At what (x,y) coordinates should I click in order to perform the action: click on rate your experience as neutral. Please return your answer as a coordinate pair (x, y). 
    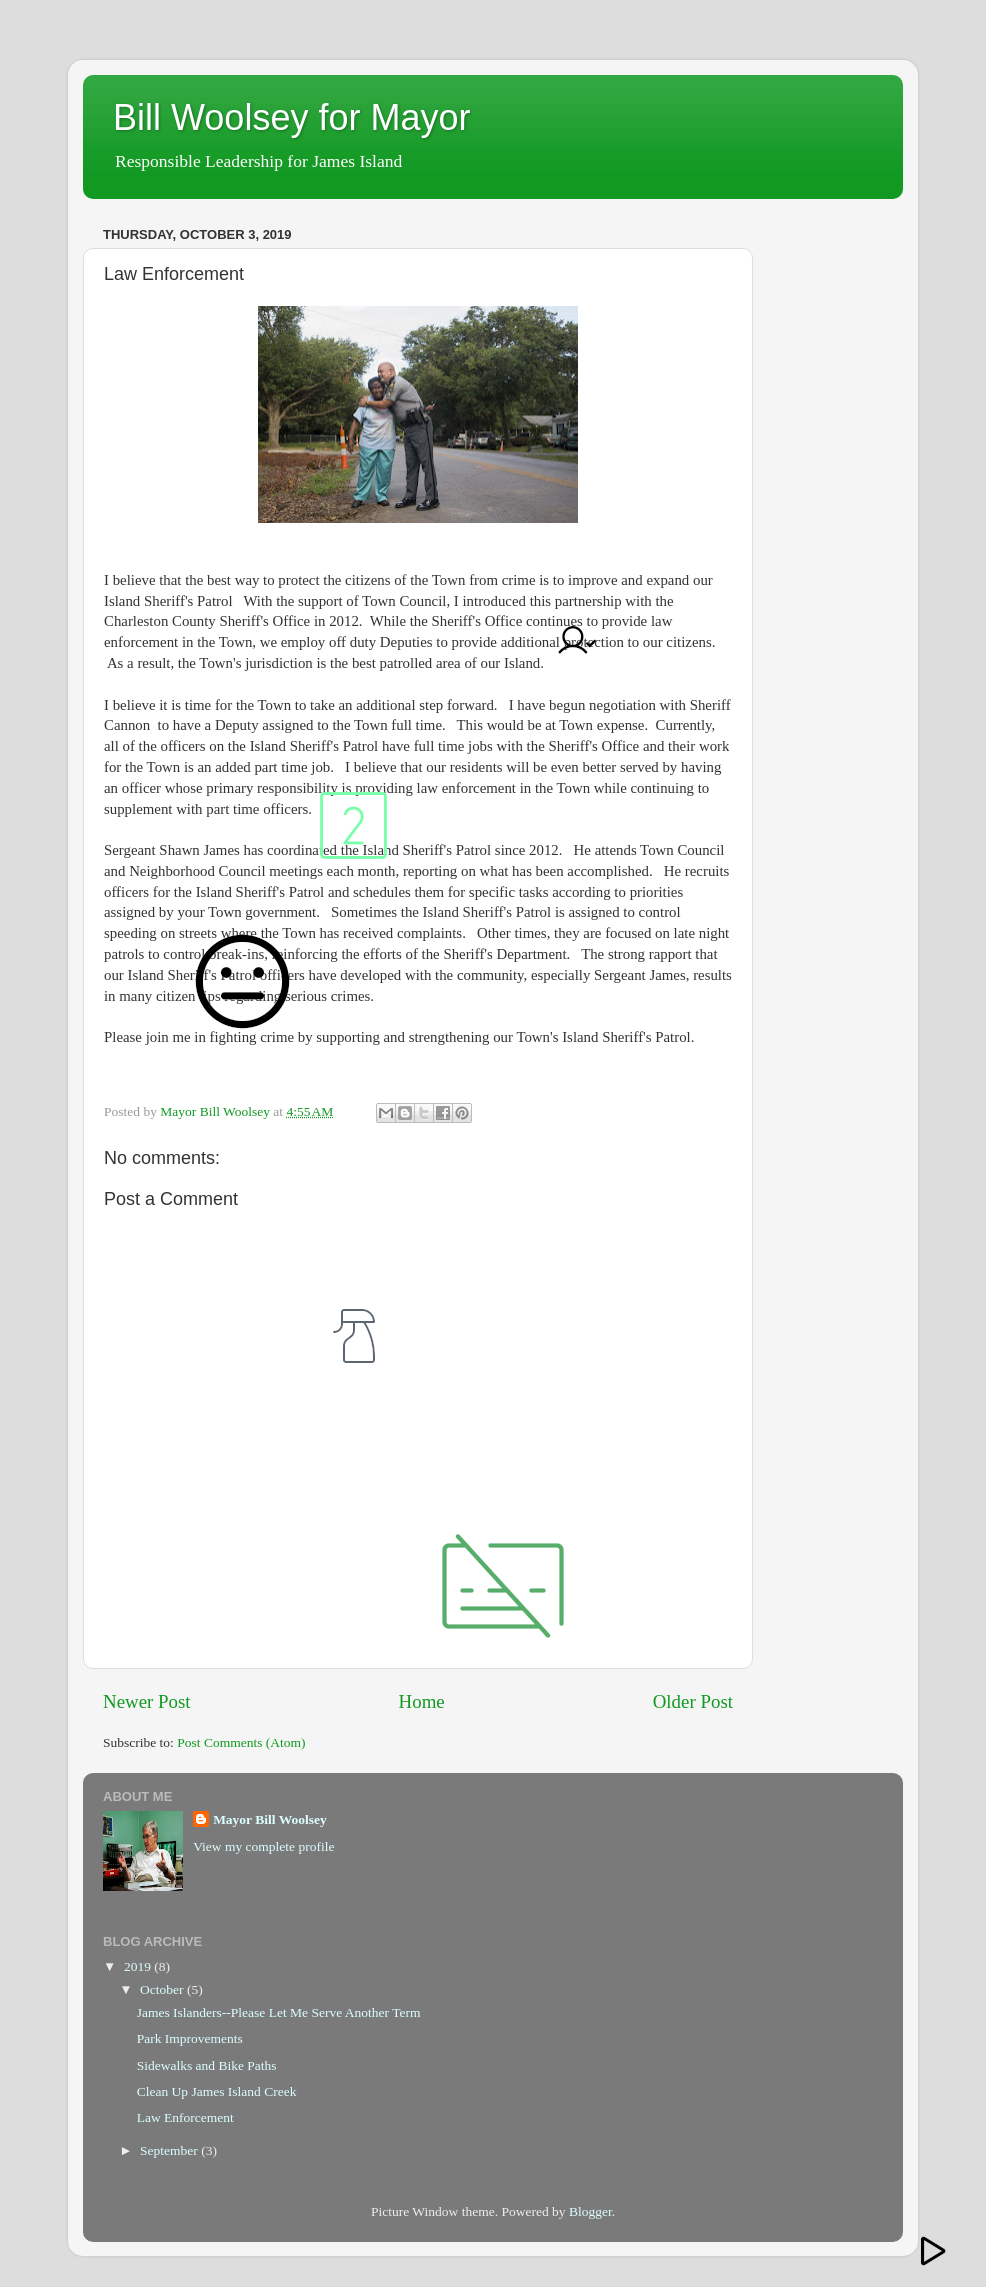
    Looking at the image, I should click on (242, 981).